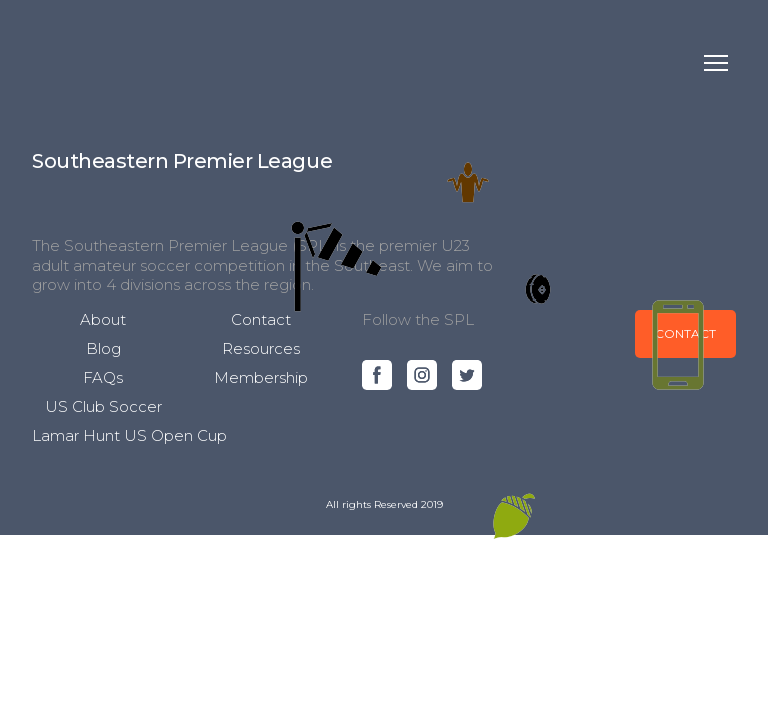 The image size is (768, 720). What do you see at coordinates (678, 345) in the screenshot?
I see `indicates mobile device or smartphone compatibility` at bounding box center [678, 345].